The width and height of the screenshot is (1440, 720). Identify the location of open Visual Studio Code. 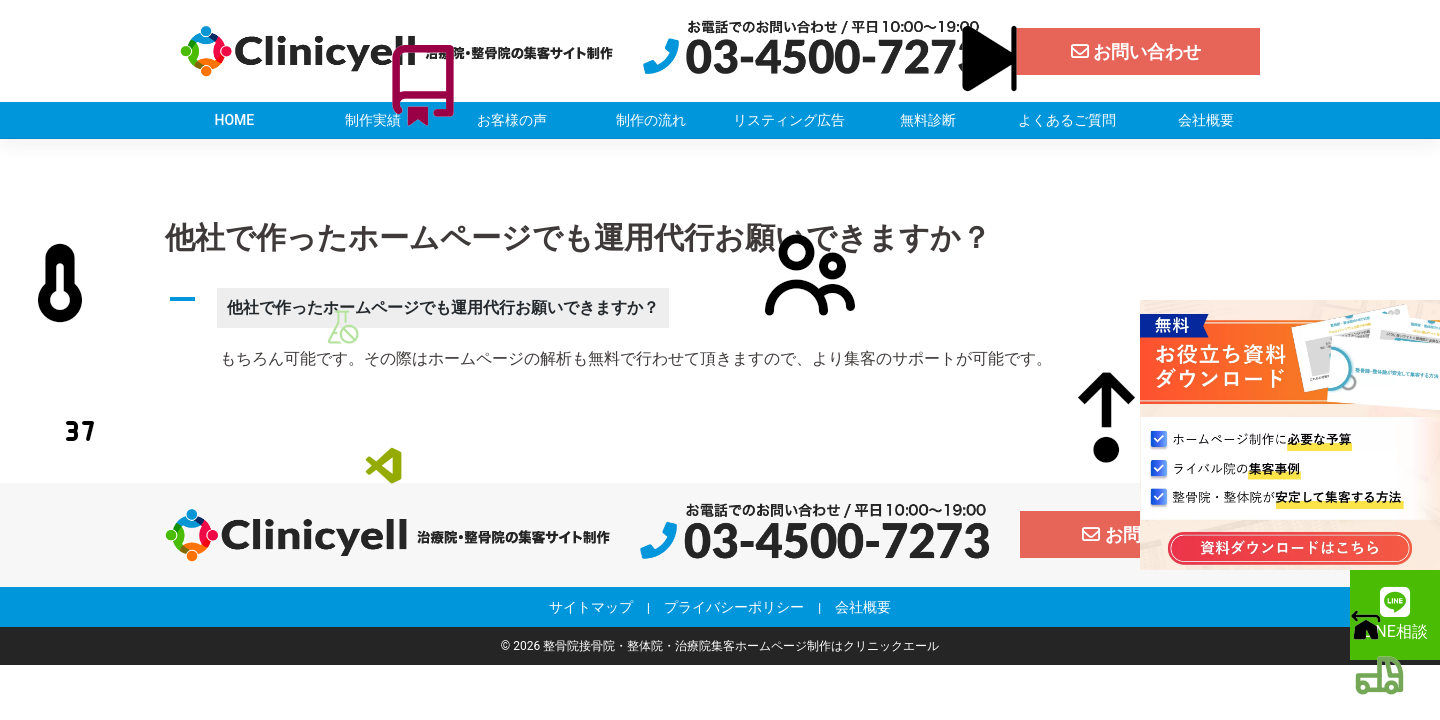
(385, 467).